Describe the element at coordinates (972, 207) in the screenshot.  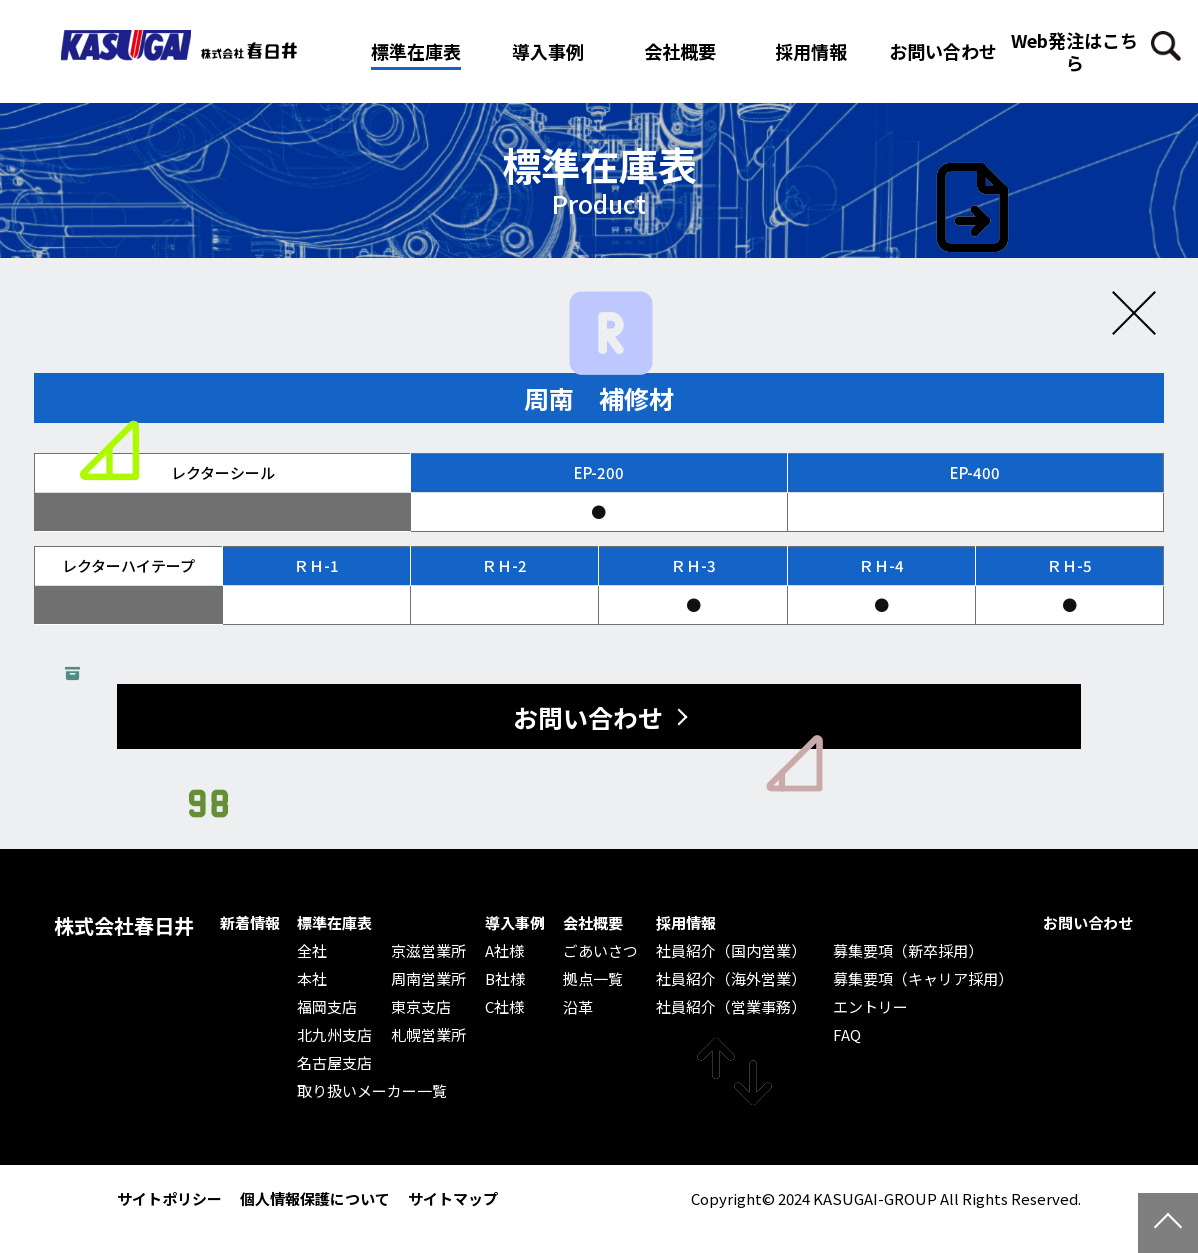
I see `export or send file` at that location.